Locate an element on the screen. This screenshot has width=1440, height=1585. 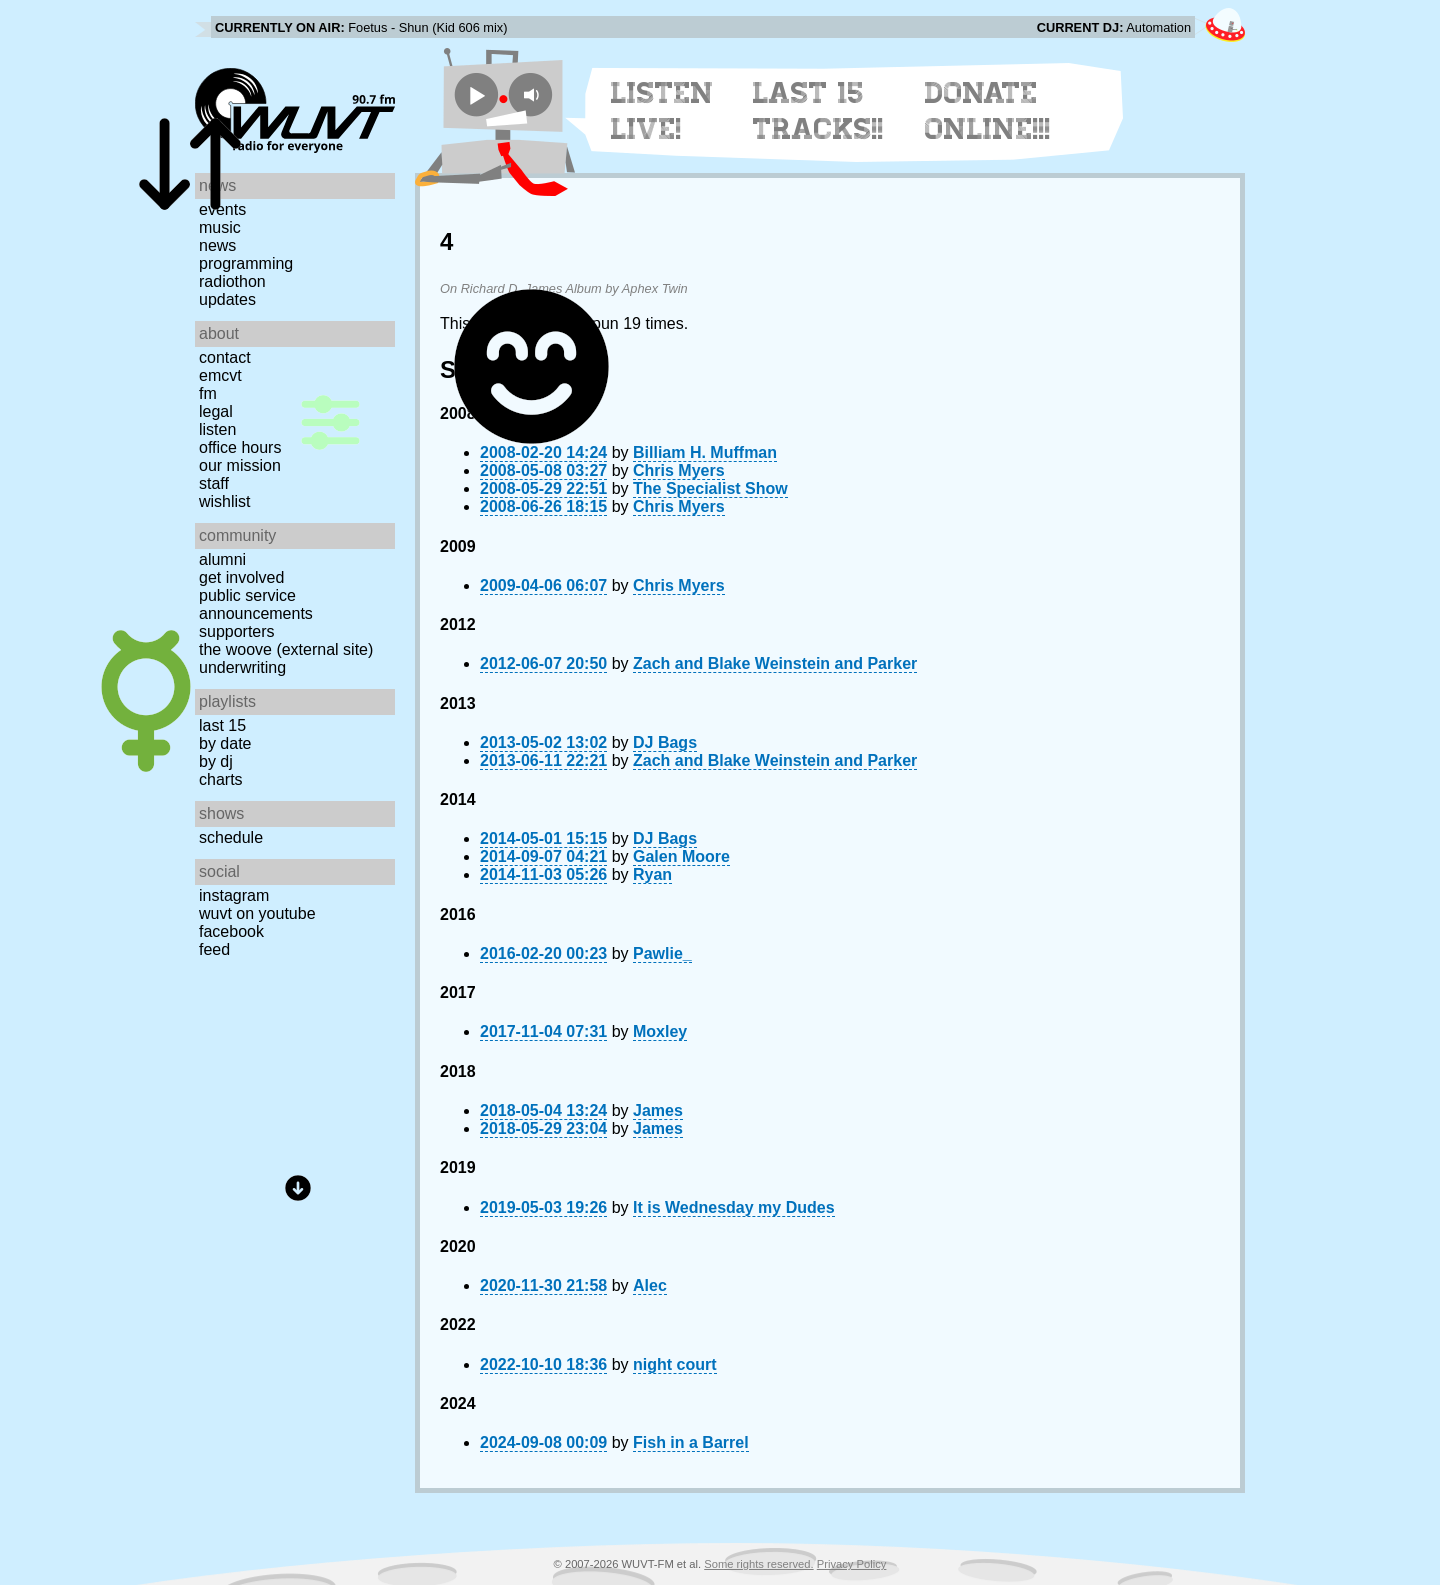
adjust settings or preferences is located at coordinates (330, 422).